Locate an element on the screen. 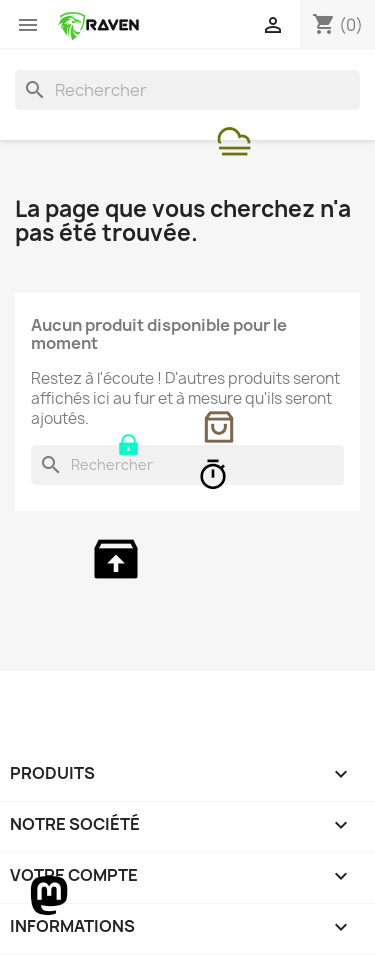 The image size is (375, 955). view your shopping bag is located at coordinates (219, 427).